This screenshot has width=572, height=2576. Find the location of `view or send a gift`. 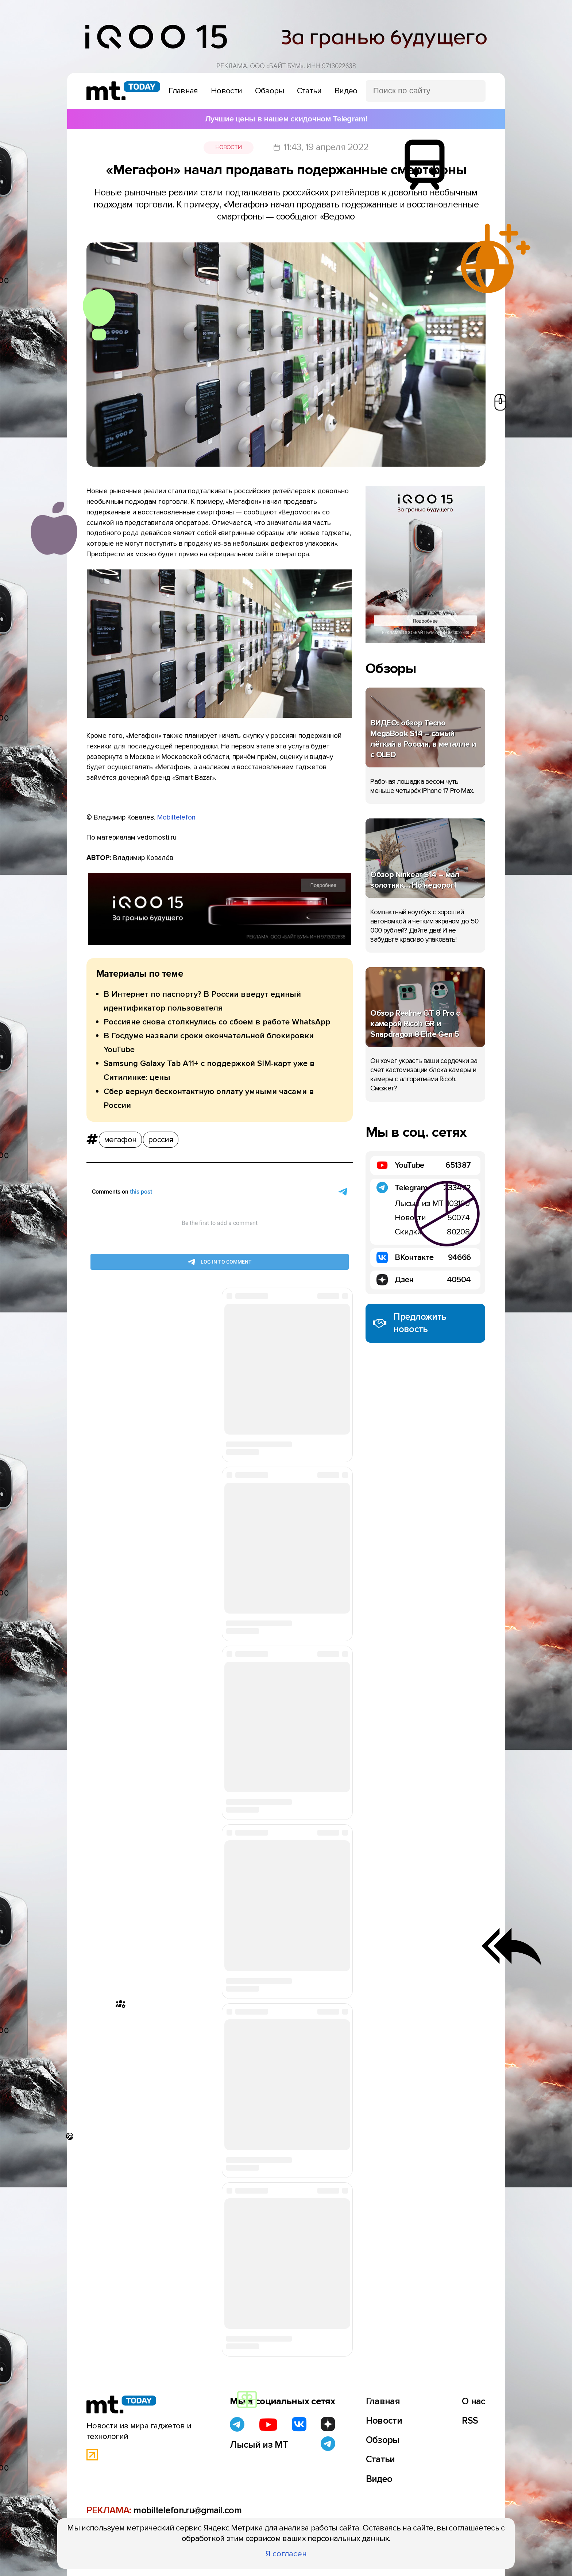

view or send a gift is located at coordinates (247, 2400).